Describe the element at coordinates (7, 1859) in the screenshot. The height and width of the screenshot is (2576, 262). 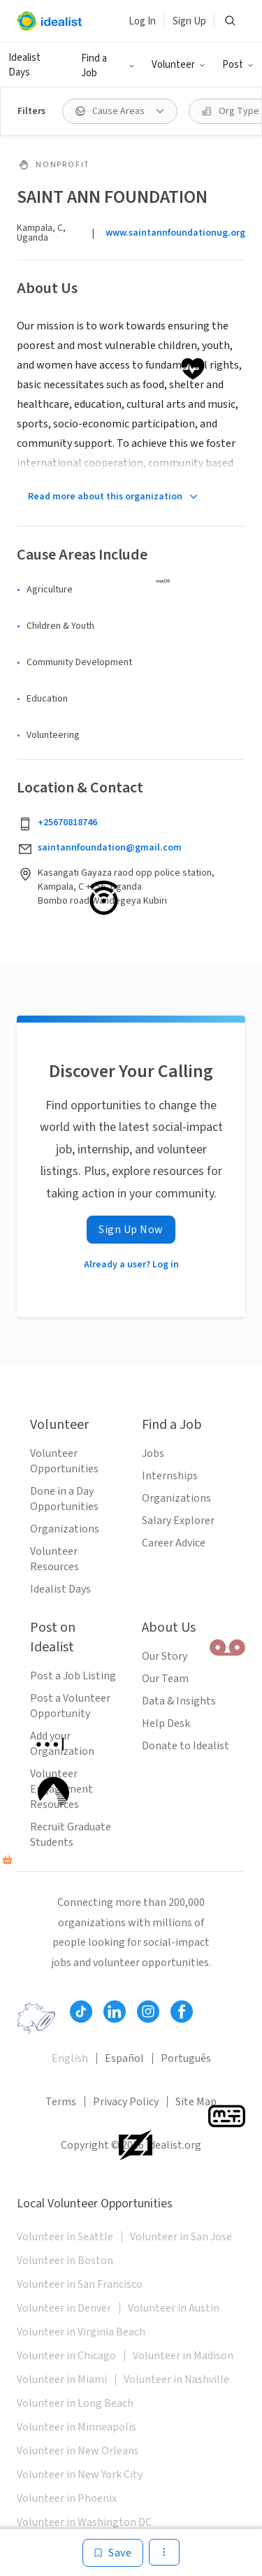
I see `view your shopping basket` at that location.